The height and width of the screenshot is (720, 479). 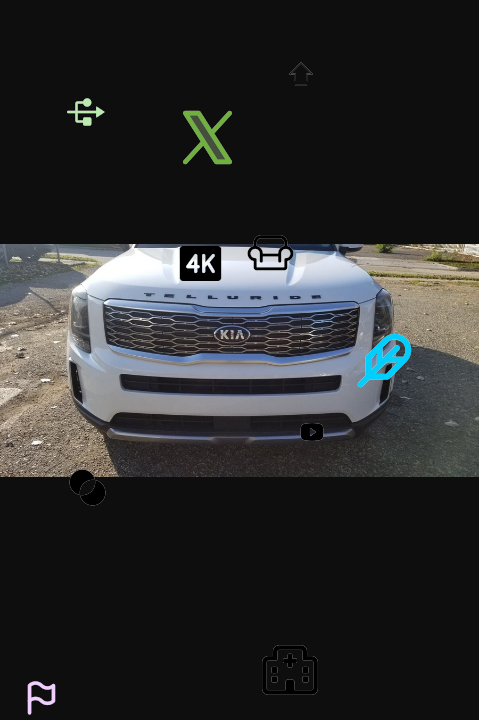 I want to click on open YouTube app, so click(x=312, y=432).